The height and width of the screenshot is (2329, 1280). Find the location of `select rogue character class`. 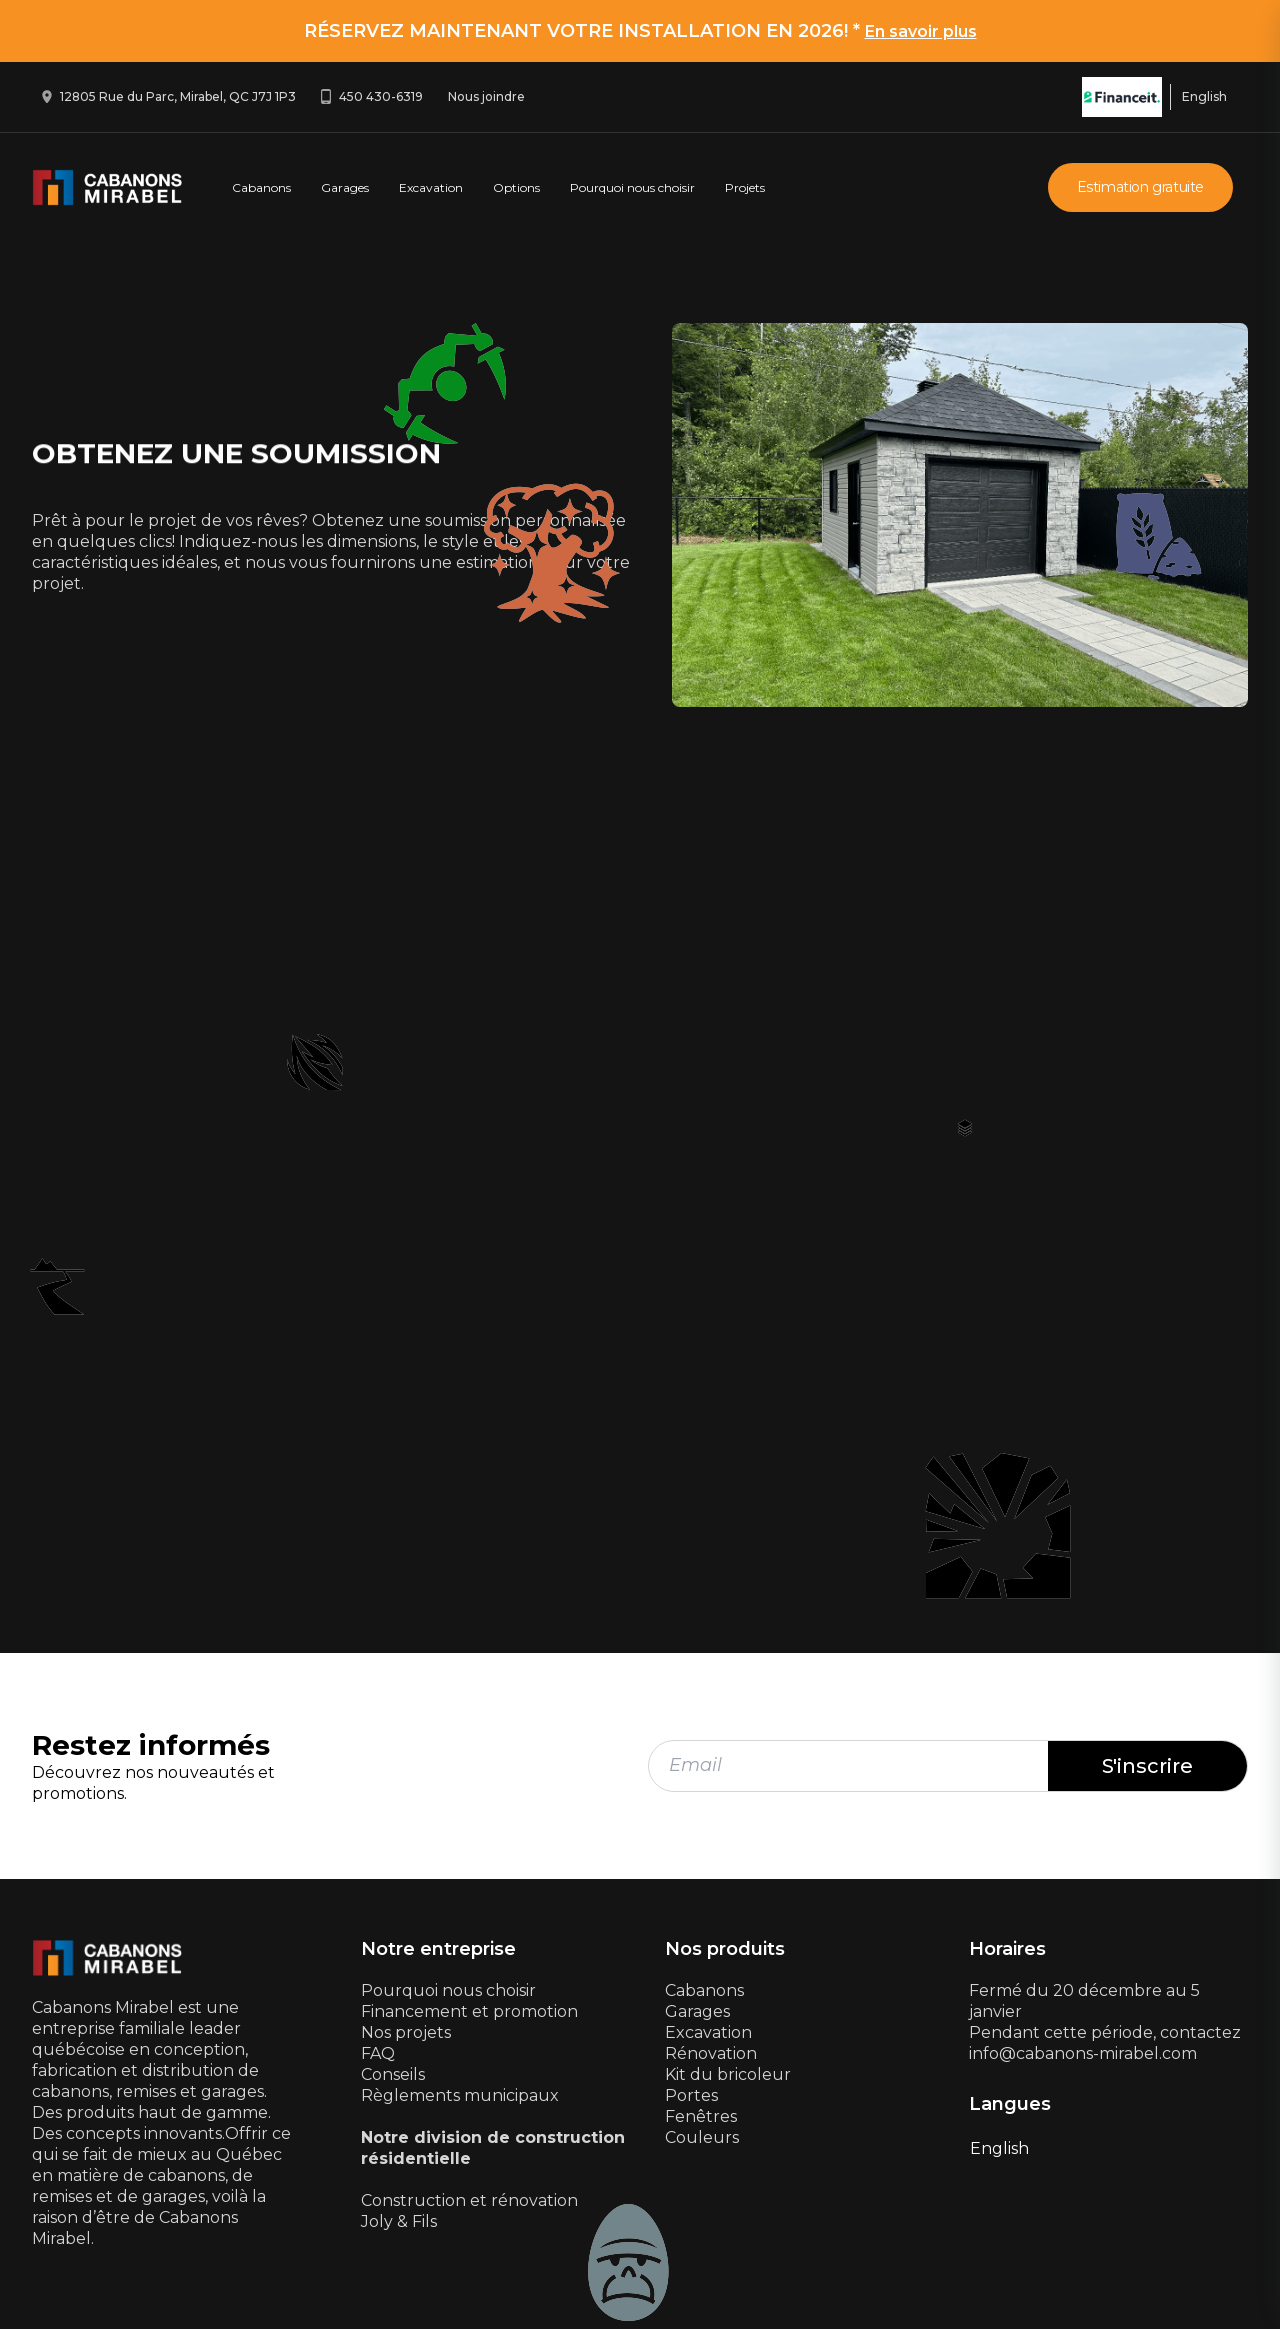

select rogue character class is located at coordinates (445, 383).